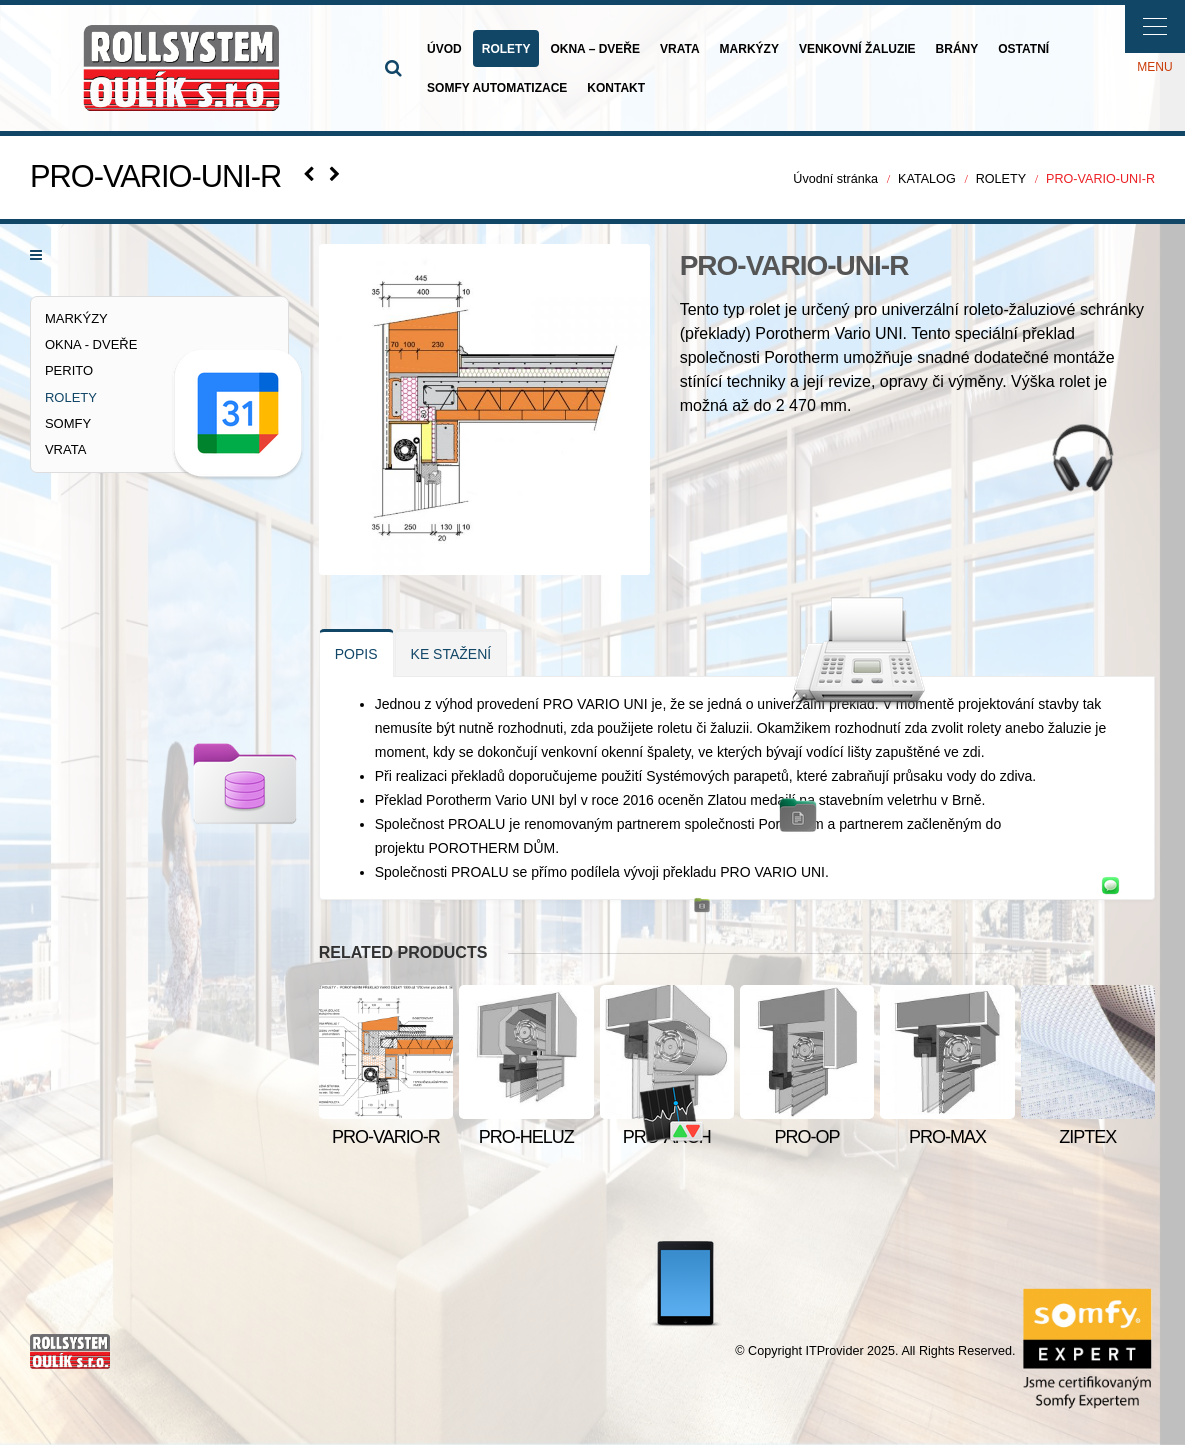  I want to click on open folder containing LibreOffice Base database files, so click(244, 786).